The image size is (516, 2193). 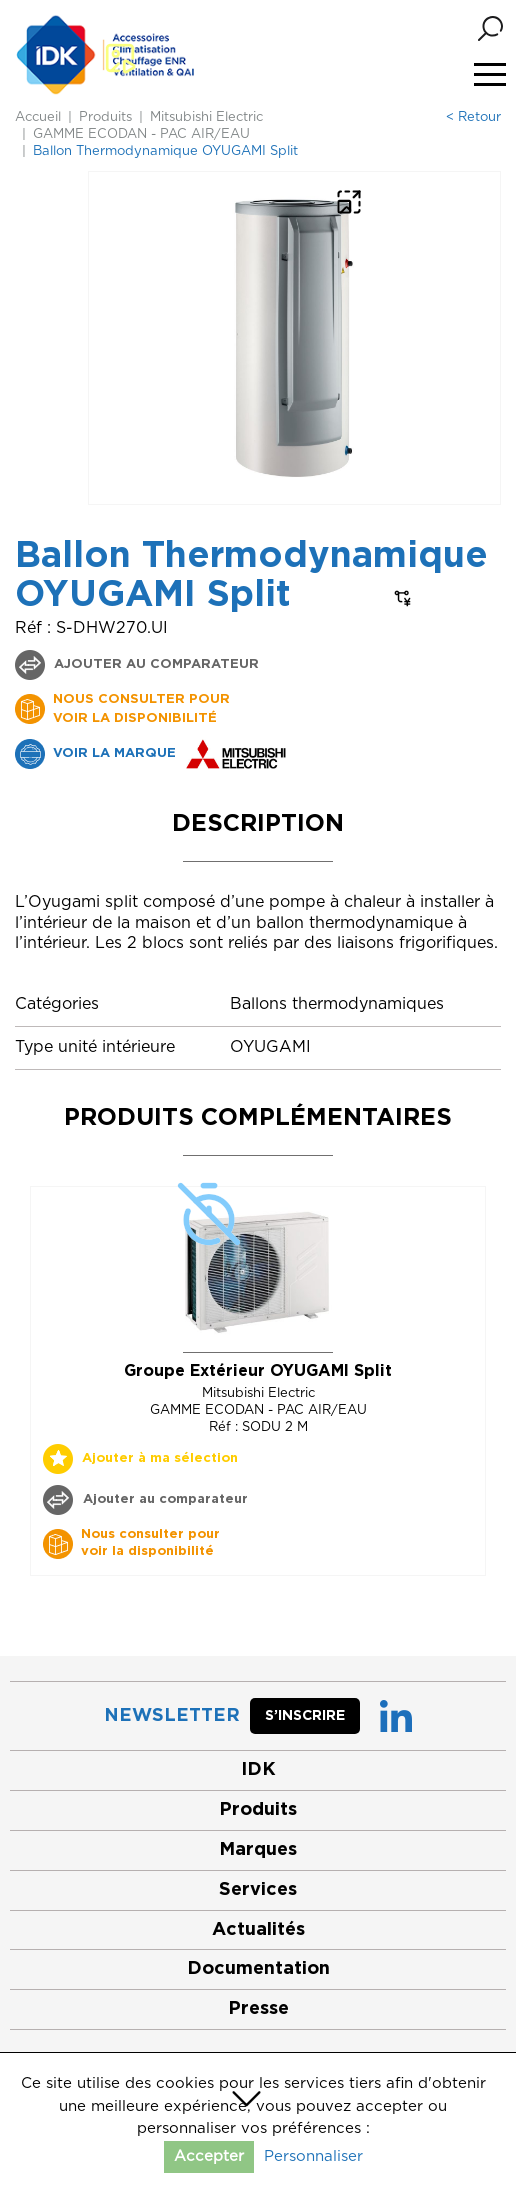 What do you see at coordinates (209, 1214) in the screenshot?
I see `disable or cancel timer` at bounding box center [209, 1214].